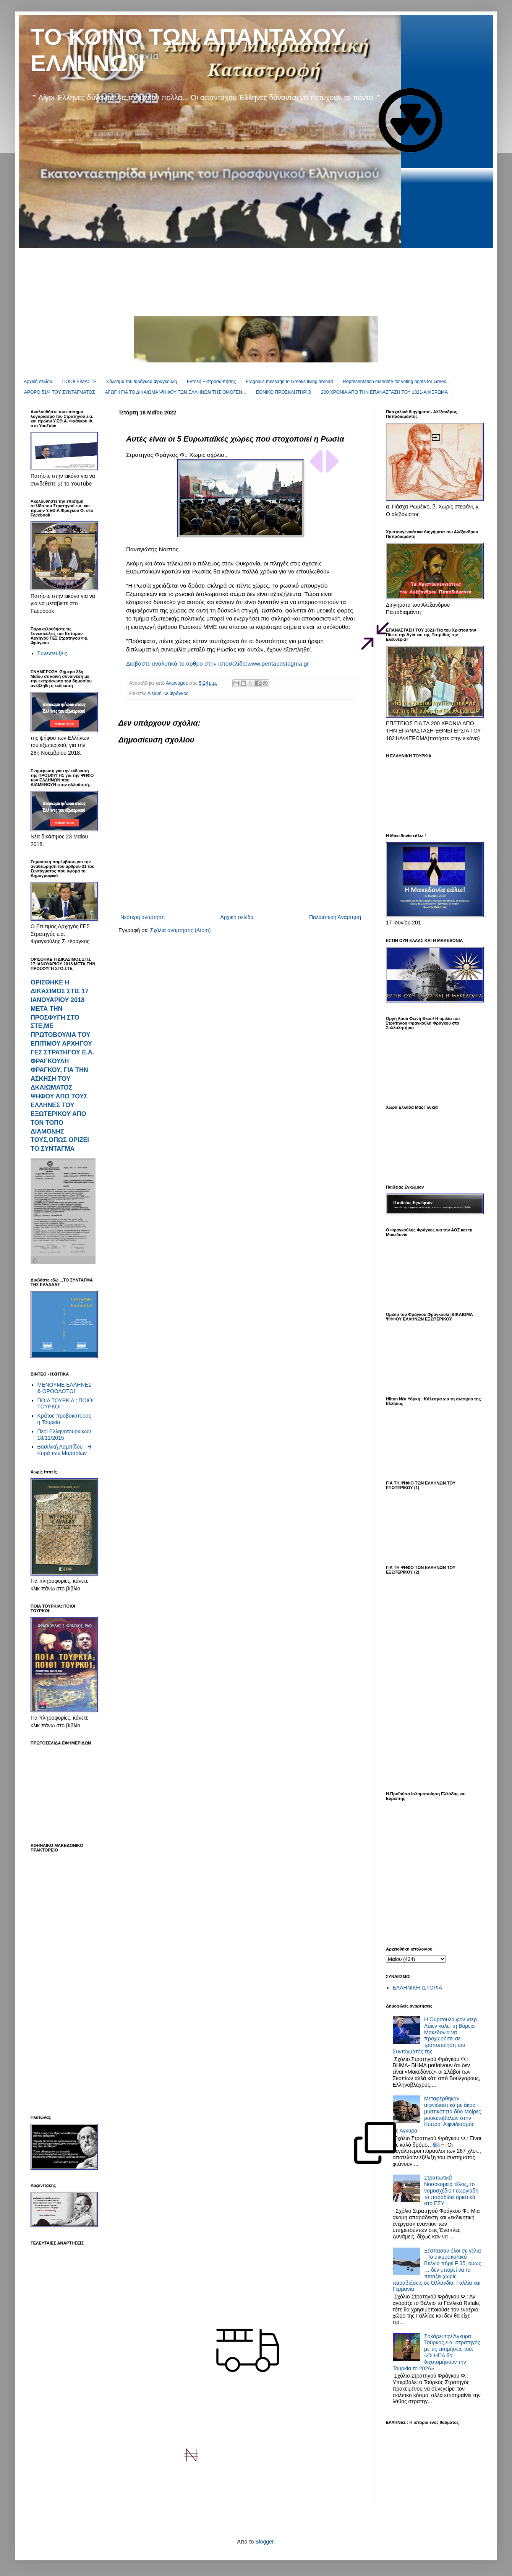  I want to click on adjust horizontal spacing or position, so click(324, 461).